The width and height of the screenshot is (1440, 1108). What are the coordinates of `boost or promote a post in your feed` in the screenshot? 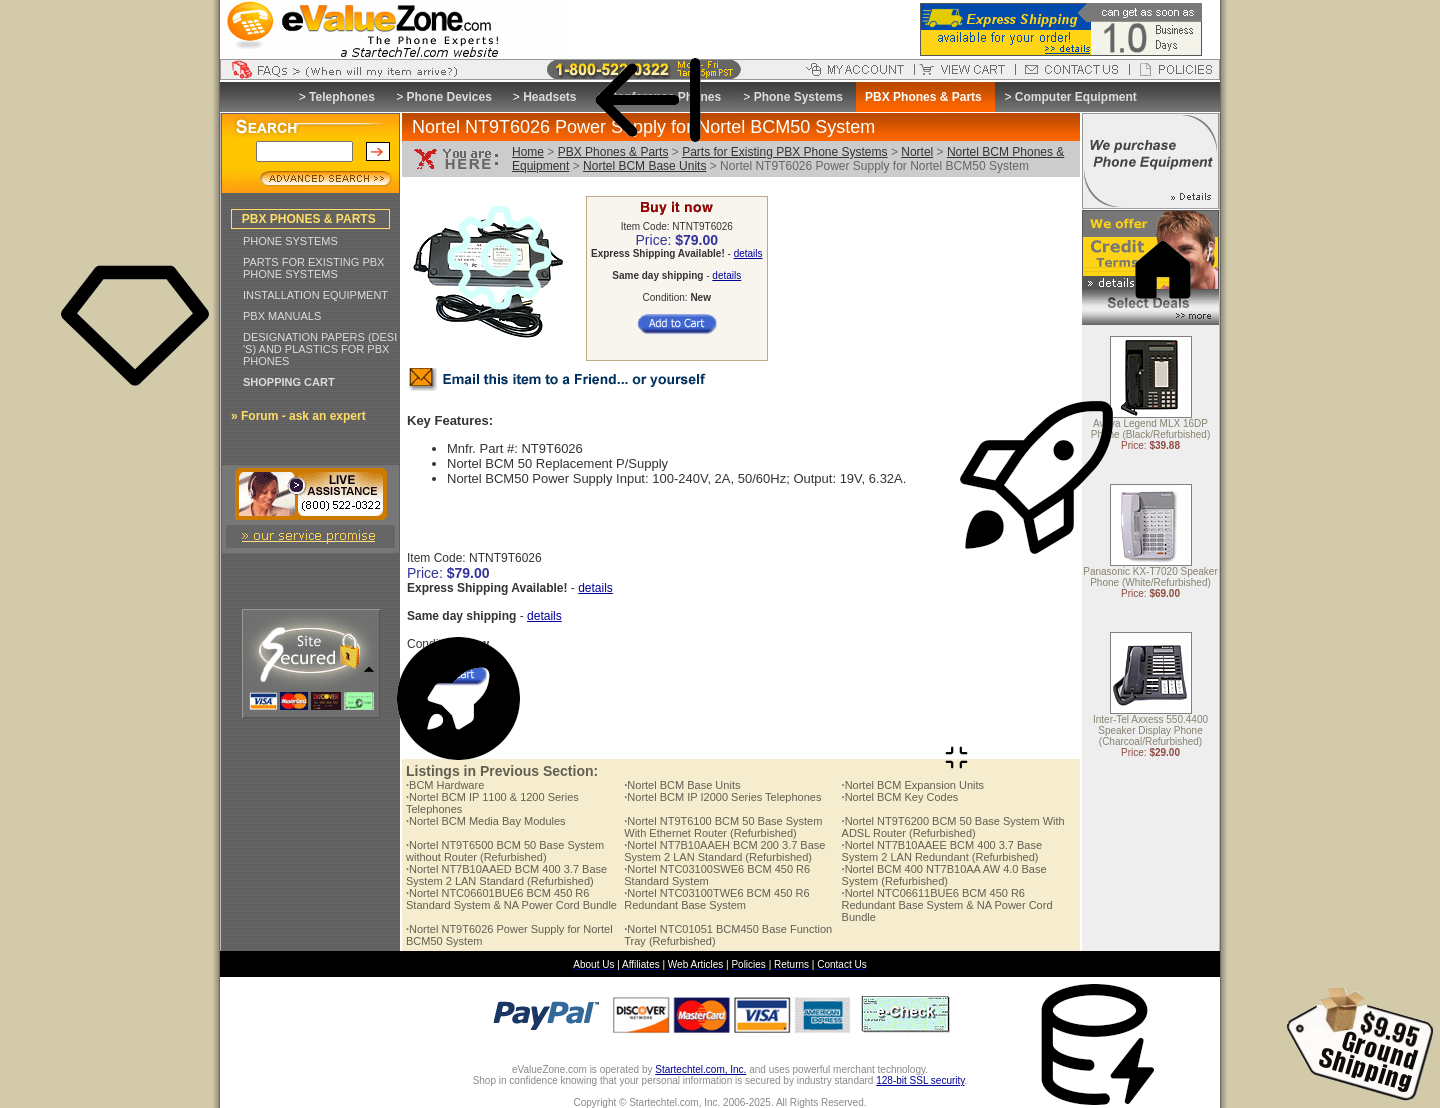 It's located at (458, 698).